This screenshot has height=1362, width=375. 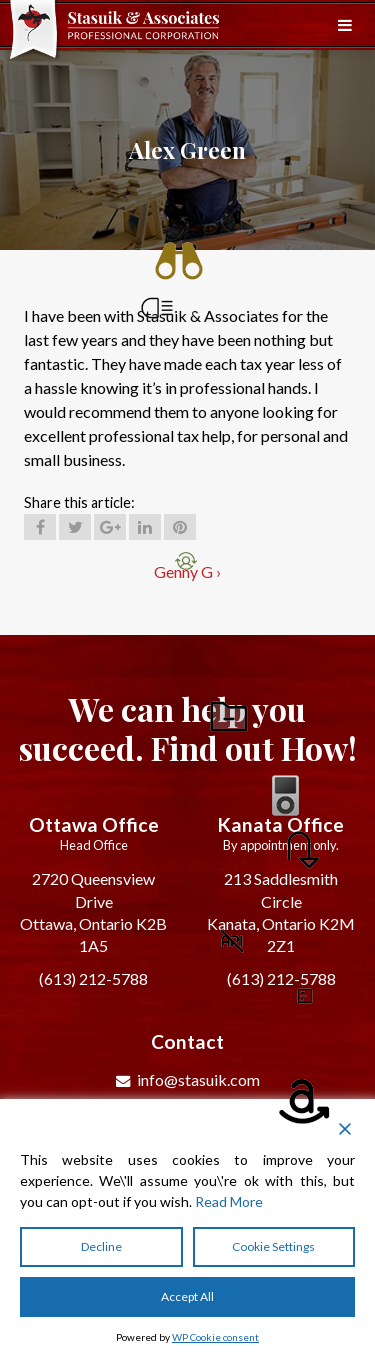 What do you see at coordinates (229, 716) in the screenshot?
I see `remove a folder` at bounding box center [229, 716].